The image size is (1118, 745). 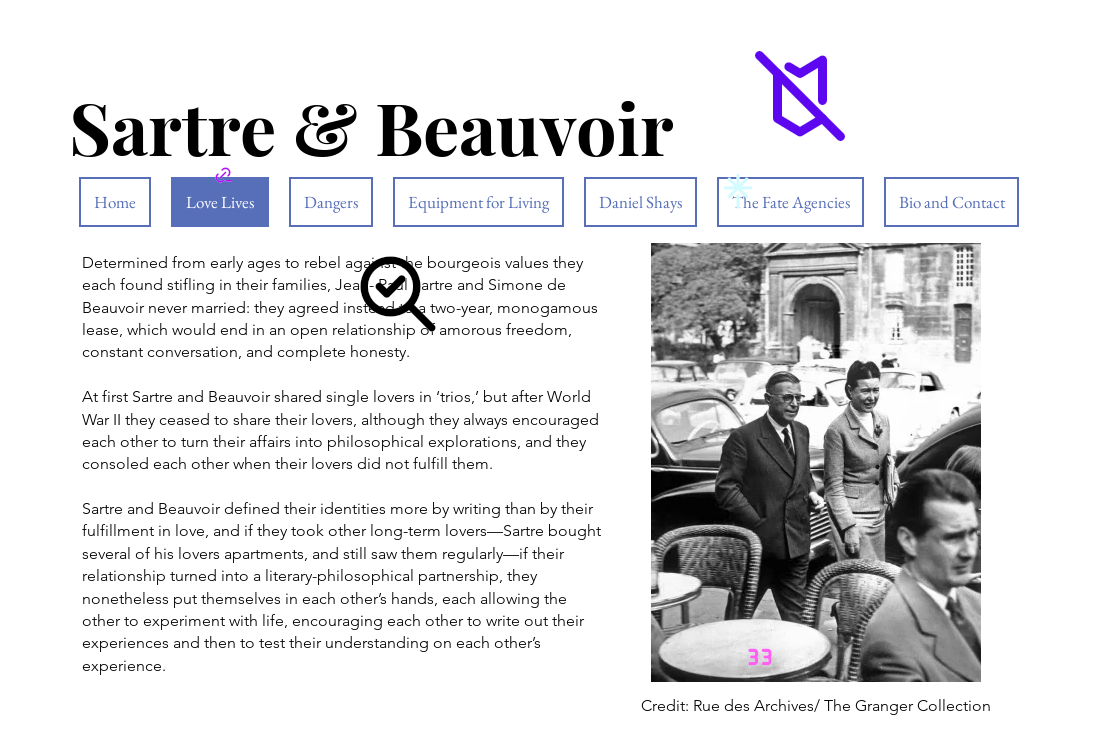 I want to click on remove a link or hyperlink, so click(x=223, y=175).